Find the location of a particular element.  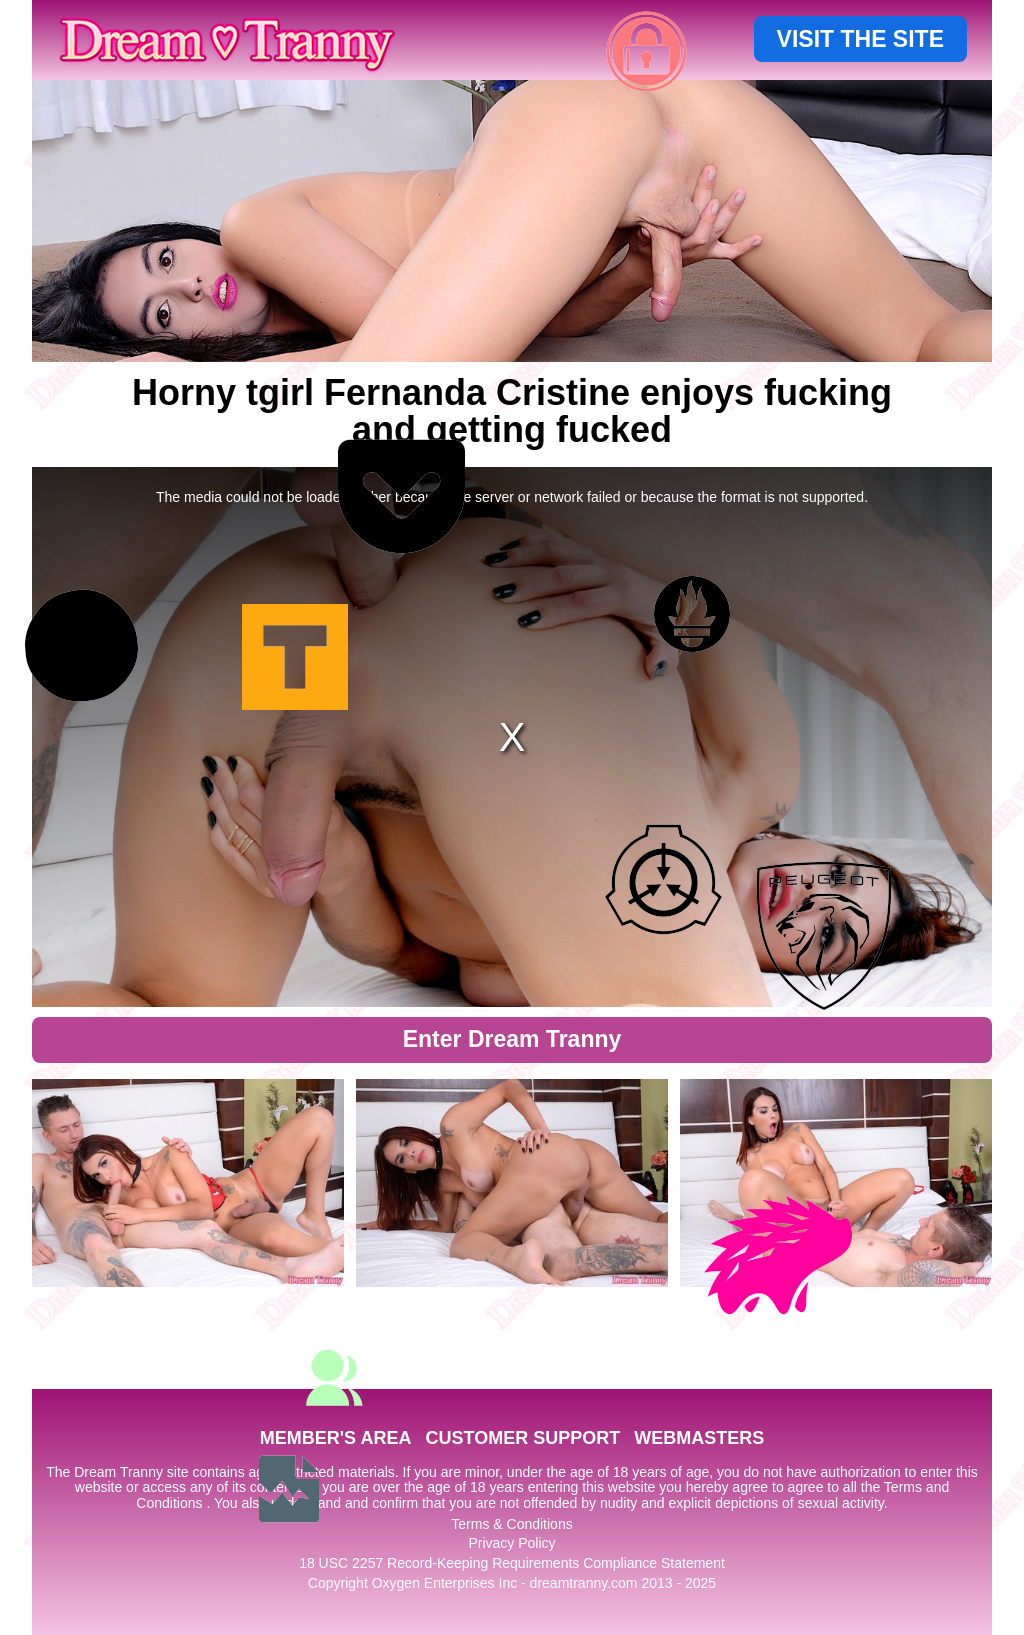

open the Headspace meditation app is located at coordinates (81, 645).